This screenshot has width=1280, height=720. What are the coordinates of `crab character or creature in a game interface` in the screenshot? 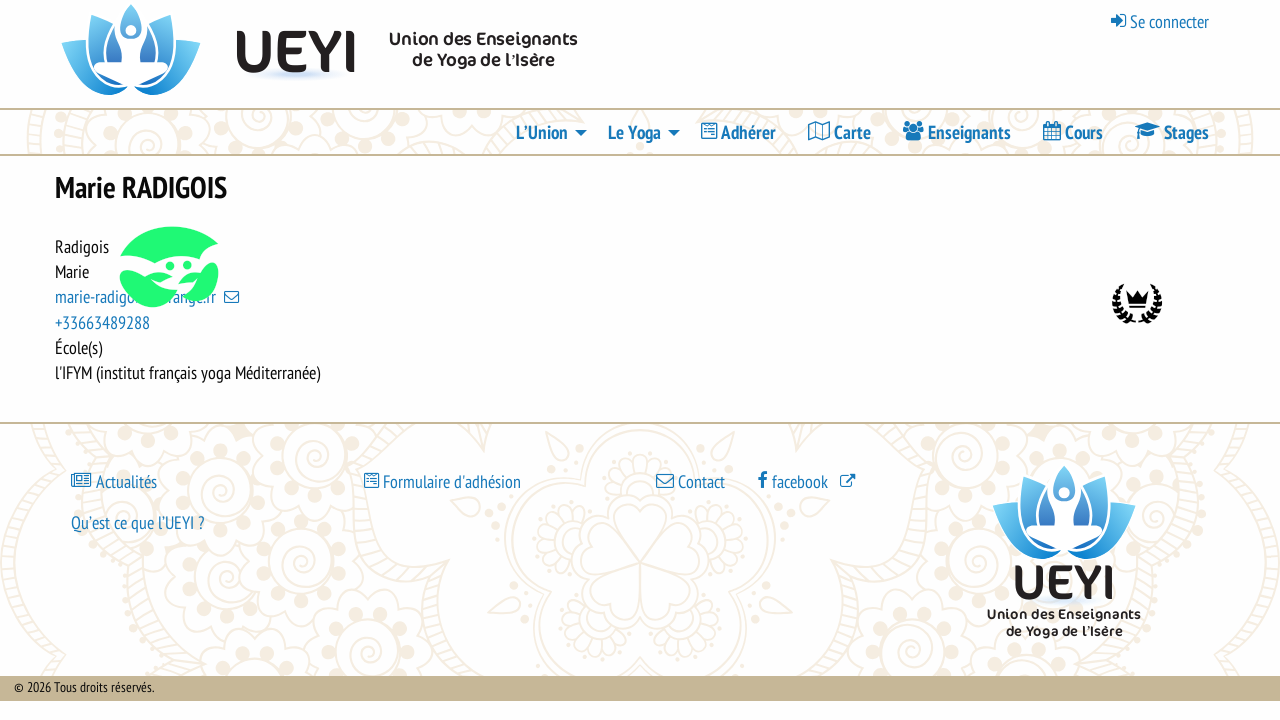 It's located at (169, 267).